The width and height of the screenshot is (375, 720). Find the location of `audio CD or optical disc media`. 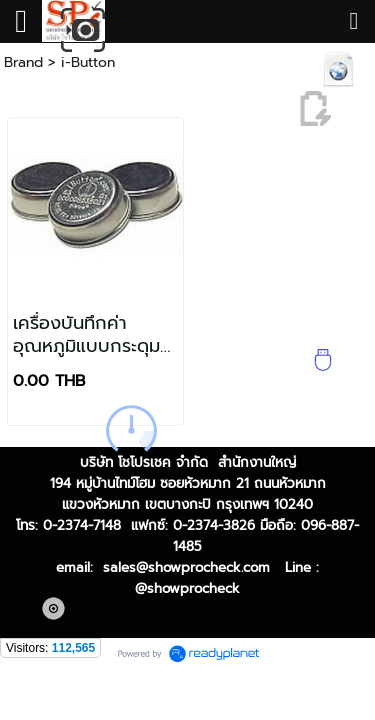

audio CD or optical disc media is located at coordinates (53, 608).